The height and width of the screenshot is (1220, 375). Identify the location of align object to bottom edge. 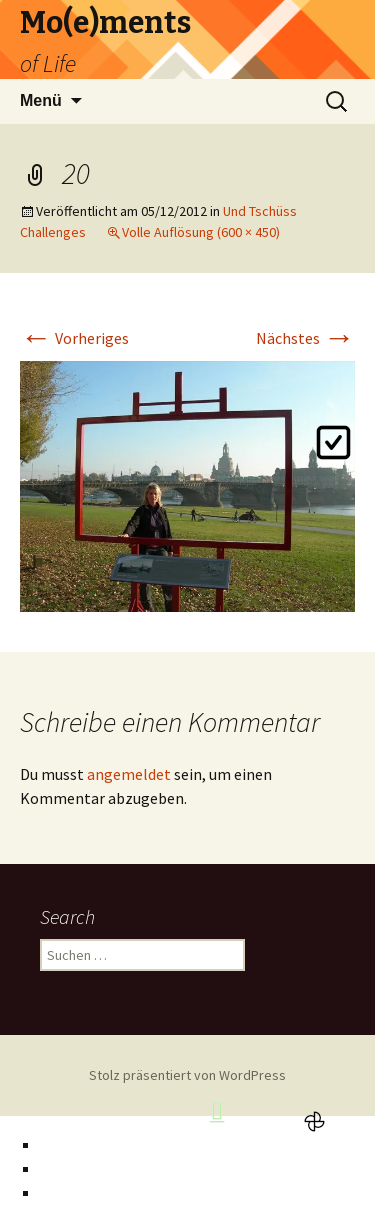
(217, 1112).